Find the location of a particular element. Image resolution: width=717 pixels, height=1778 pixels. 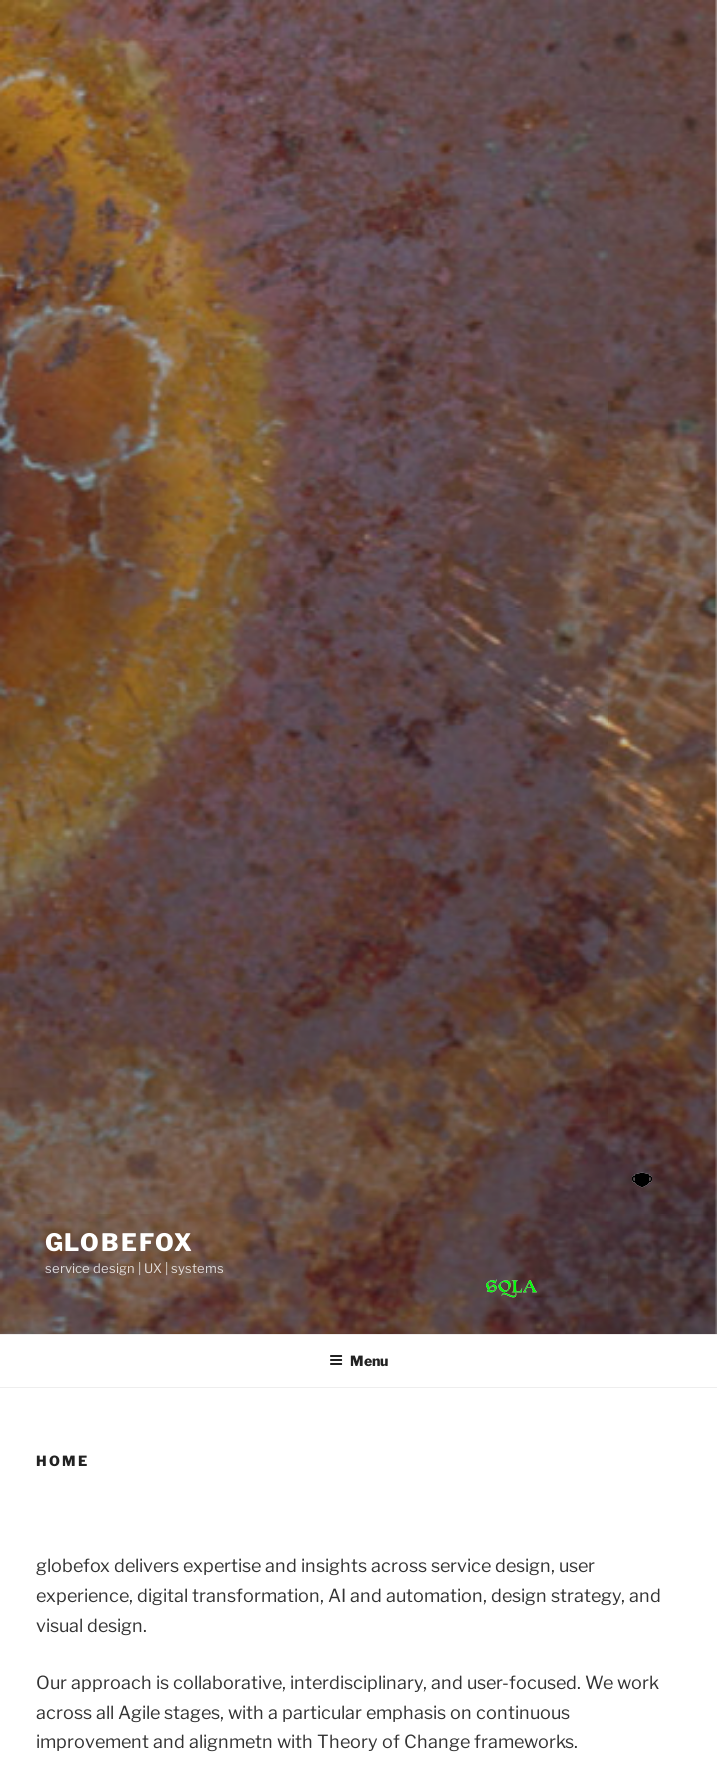

health and safety guidelines indicator is located at coordinates (642, 1180).